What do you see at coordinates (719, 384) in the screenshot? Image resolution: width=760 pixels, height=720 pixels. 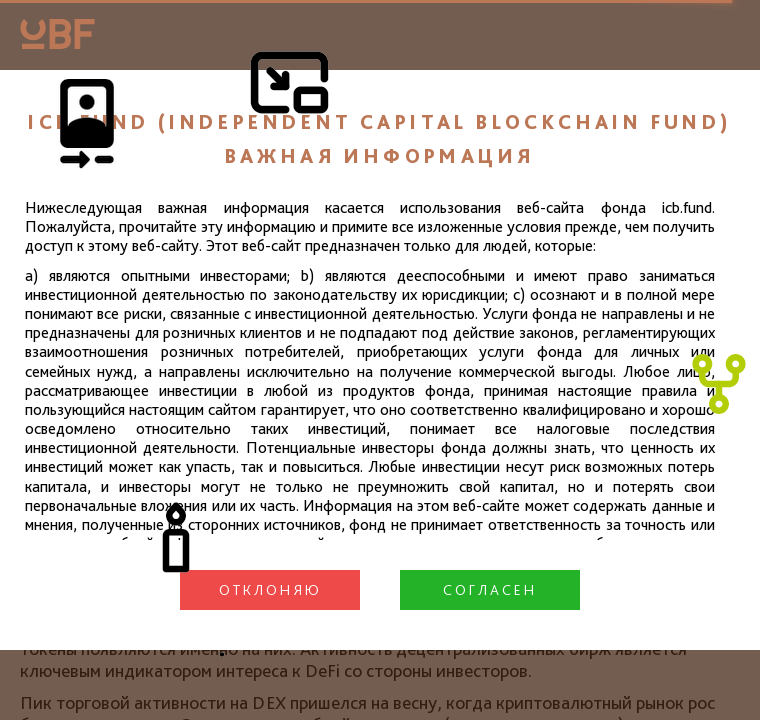 I see `fork a repository` at bounding box center [719, 384].